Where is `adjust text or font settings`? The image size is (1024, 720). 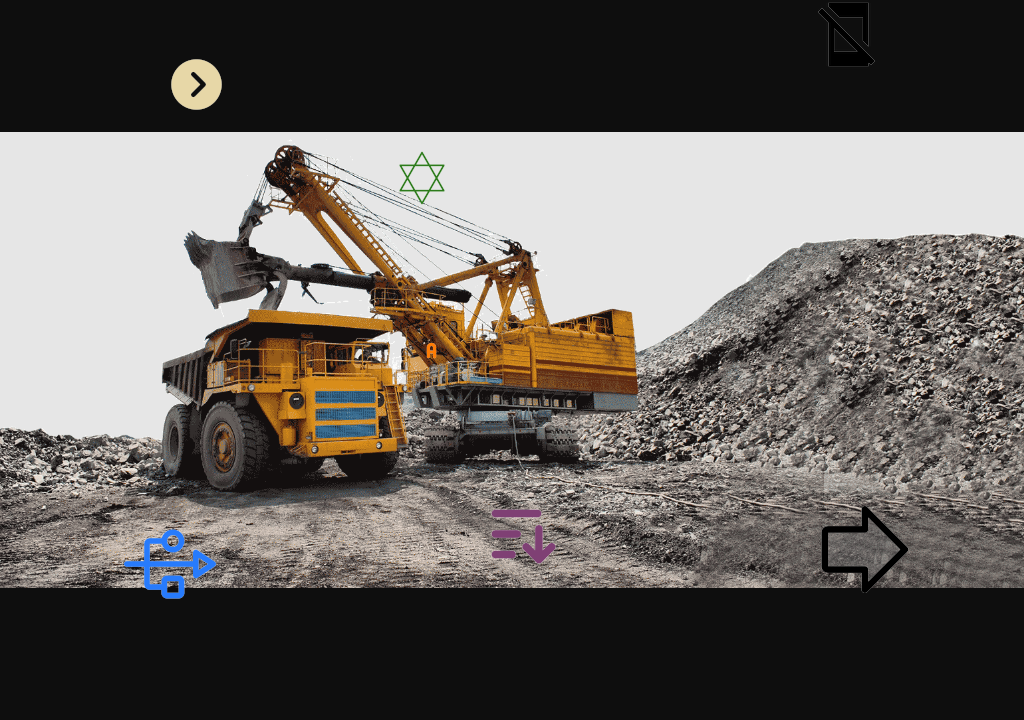 adjust text or font settings is located at coordinates (431, 350).